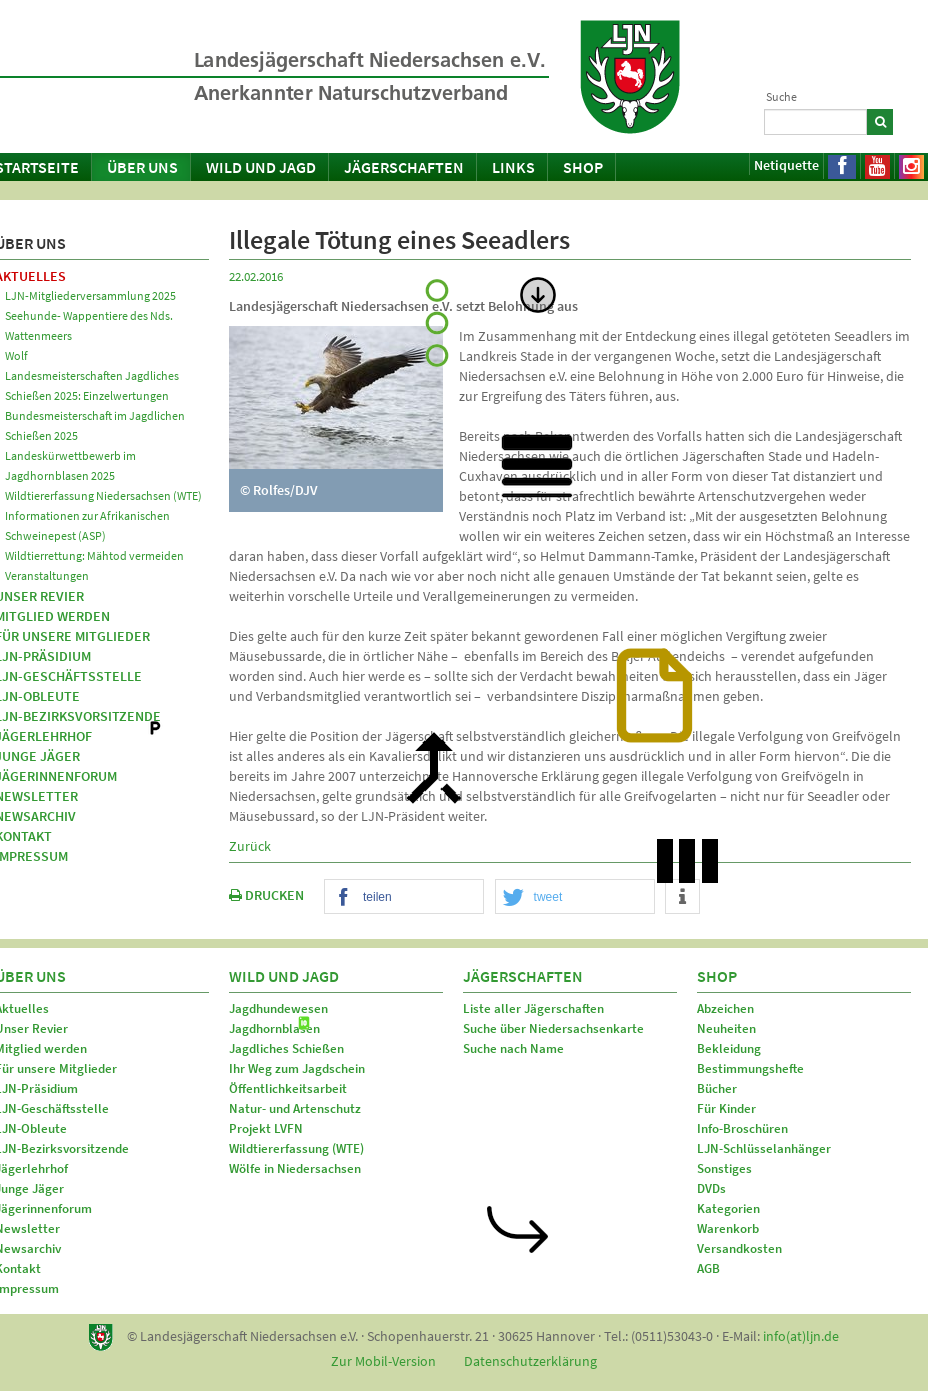  What do you see at coordinates (537, 466) in the screenshot?
I see `adjust line thickness or stroke weight` at bounding box center [537, 466].